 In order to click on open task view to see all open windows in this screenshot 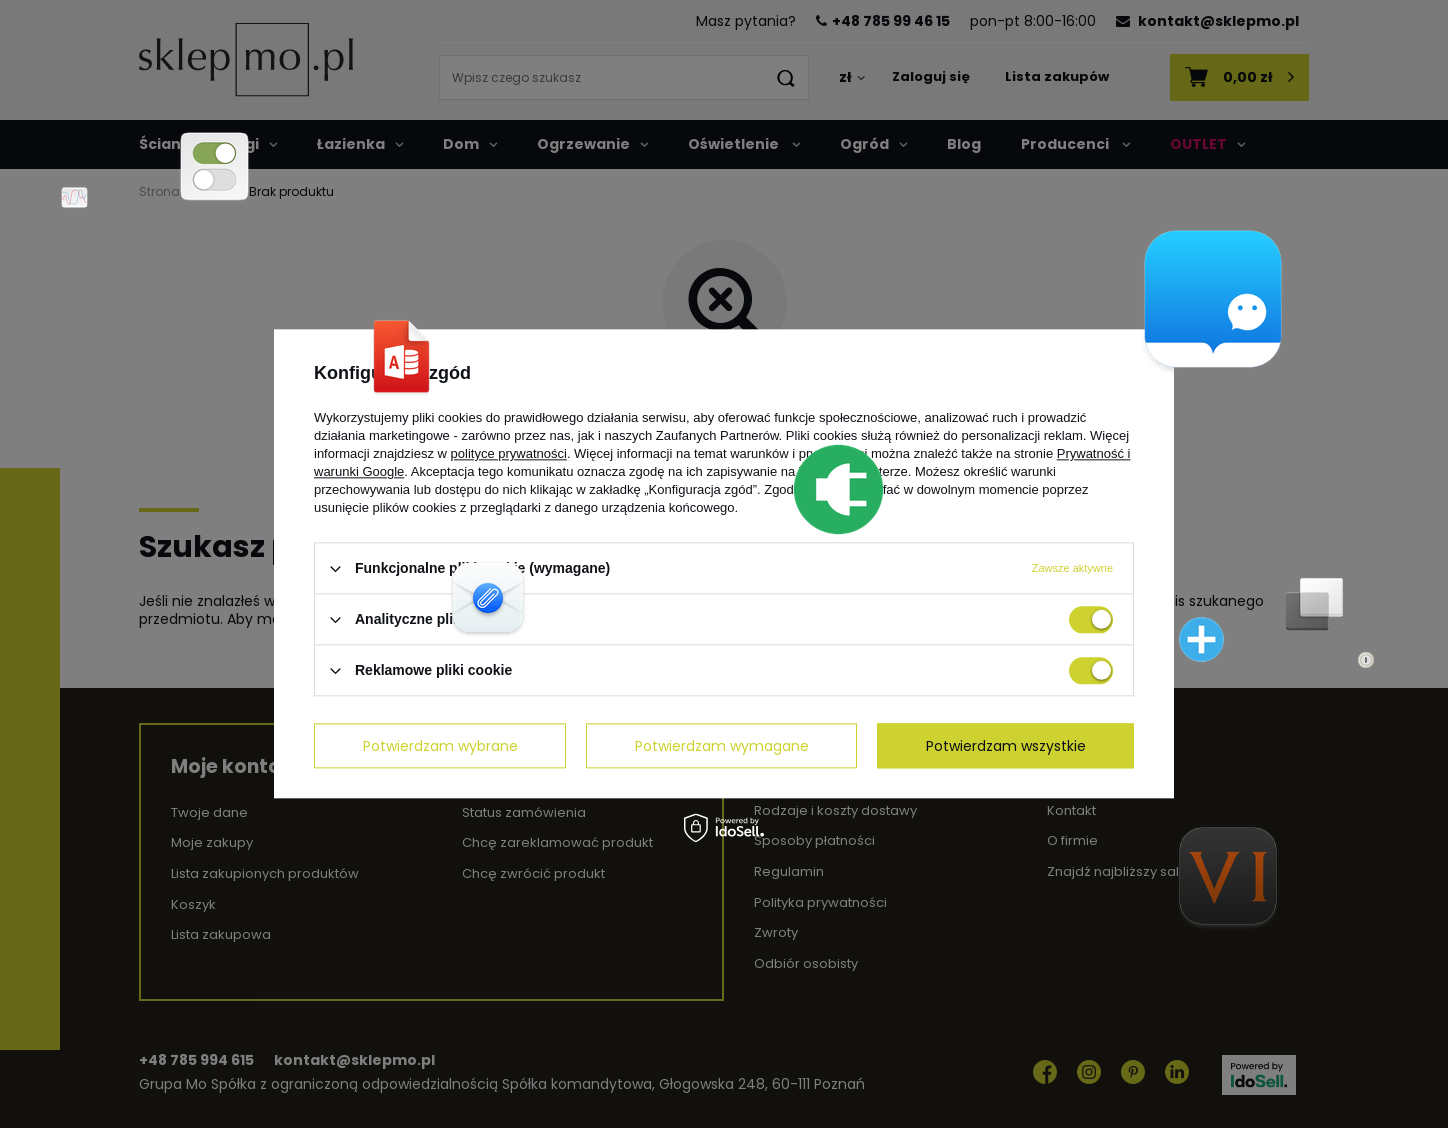, I will do `click(1314, 604)`.